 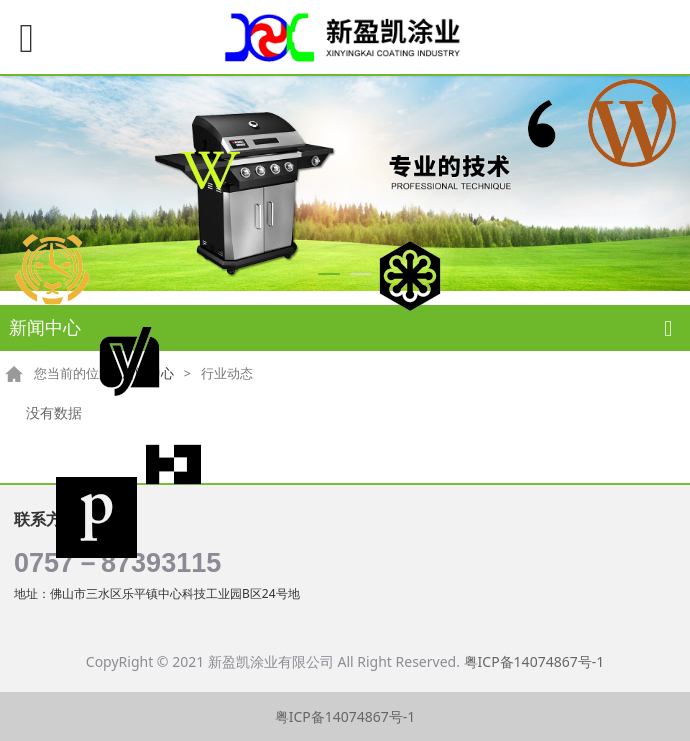 I want to click on insert a block quote or citation, so click(x=542, y=125).